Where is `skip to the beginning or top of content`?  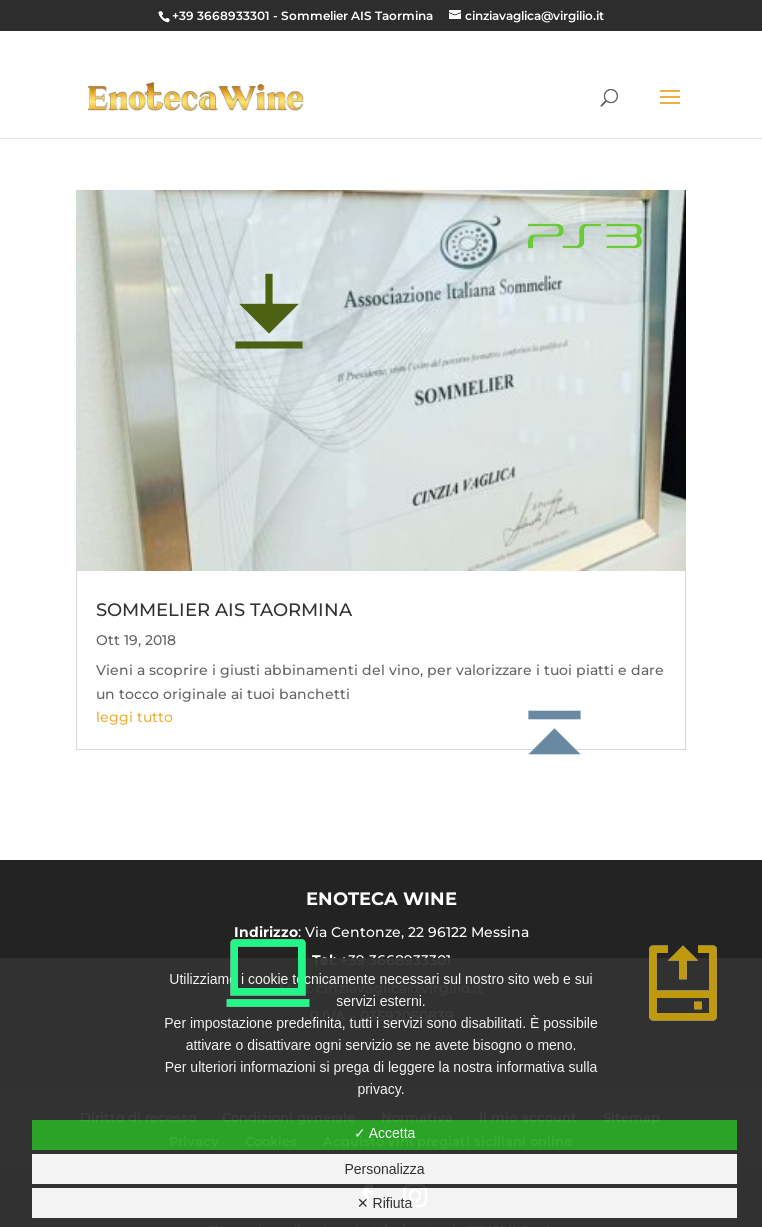 skip to the beginning or top of content is located at coordinates (554, 732).